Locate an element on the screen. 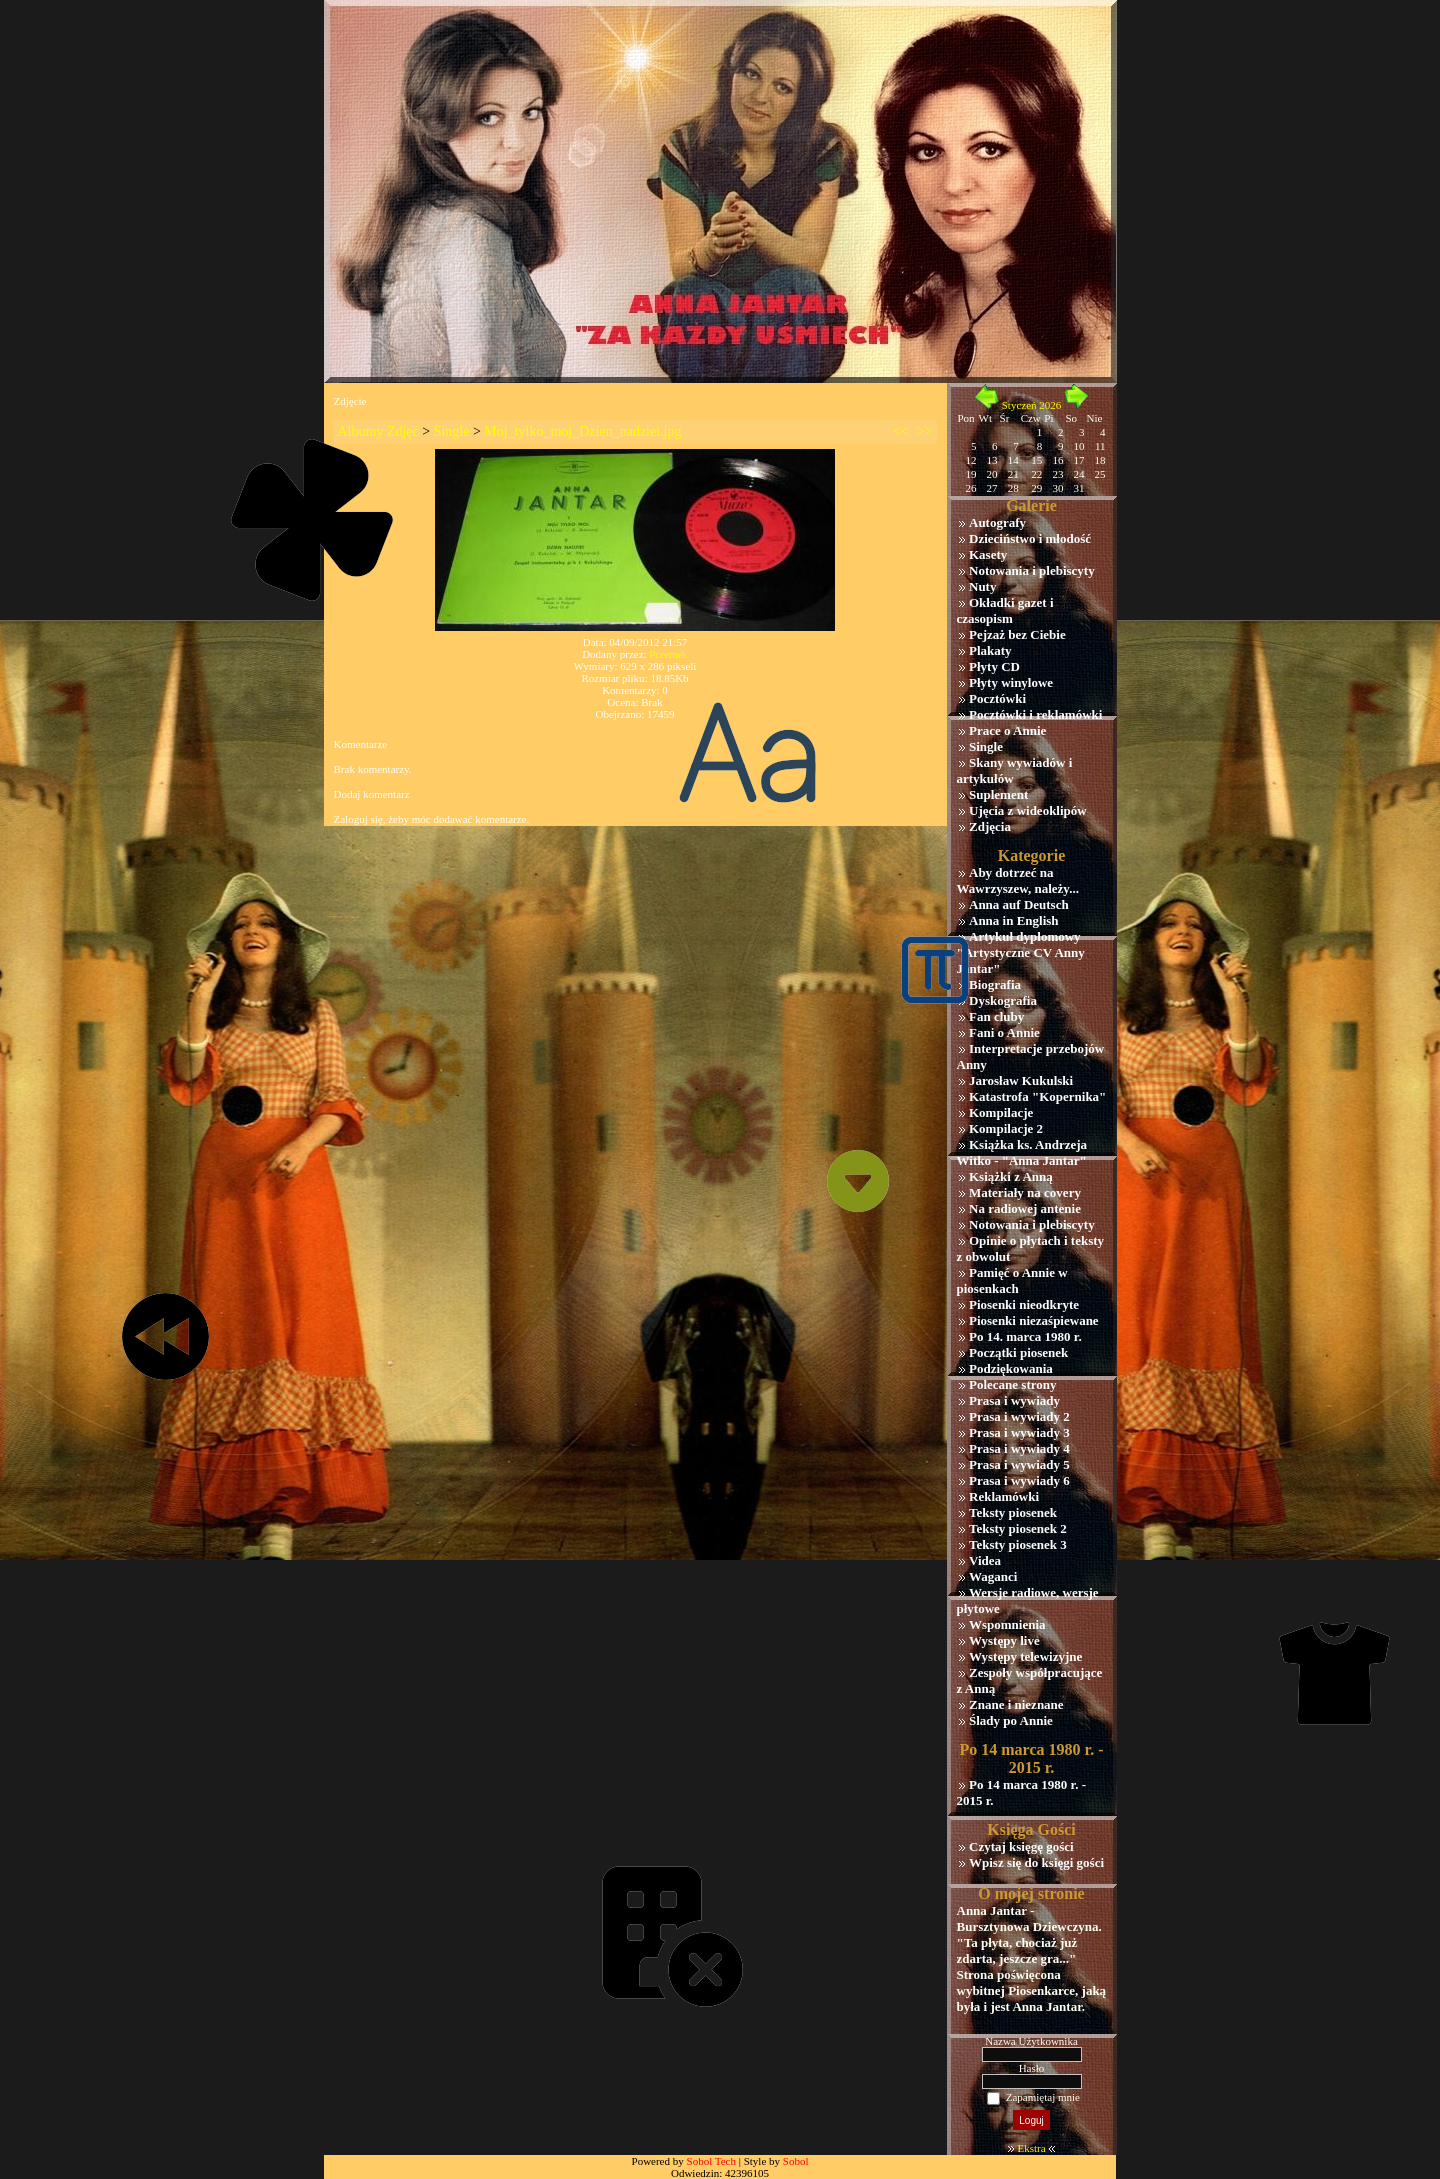 Image resolution: width=1440 pixels, height=2179 pixels. adjust car ventilation settings is located at coordinates (312, 520).